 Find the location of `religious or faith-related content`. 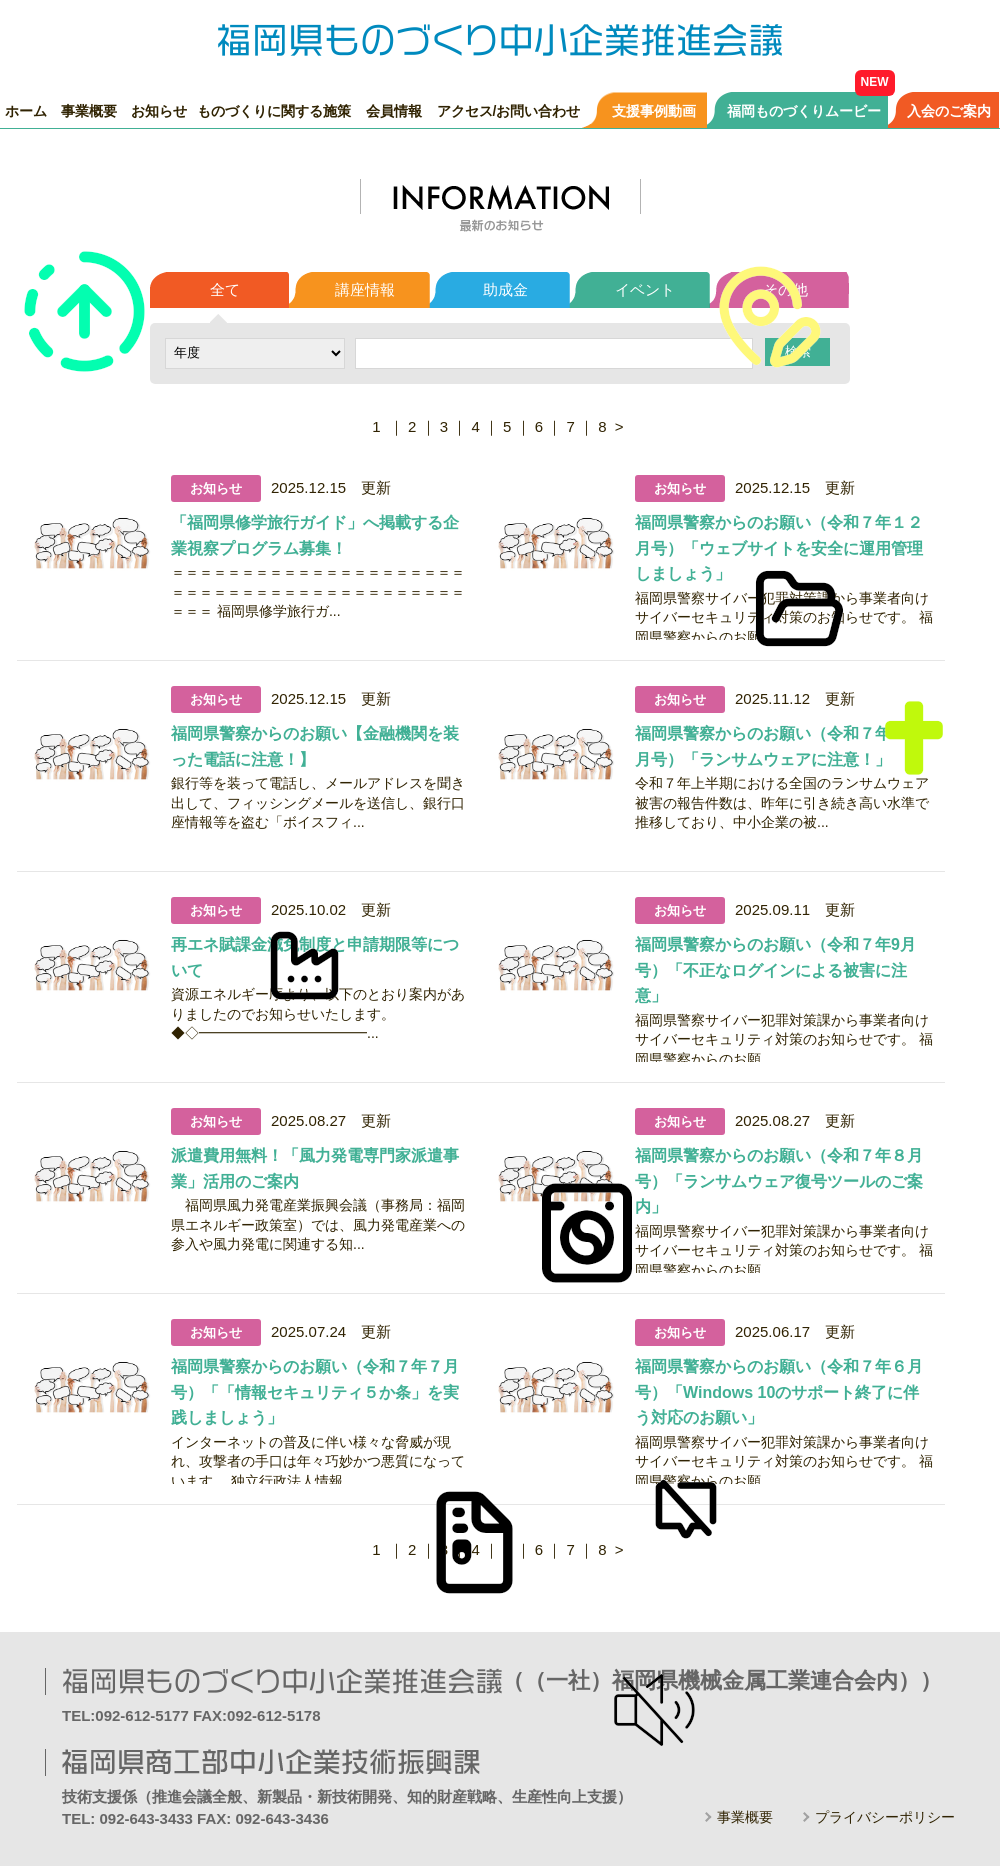

religious or faith-related content is located at coordinates (914, 738).